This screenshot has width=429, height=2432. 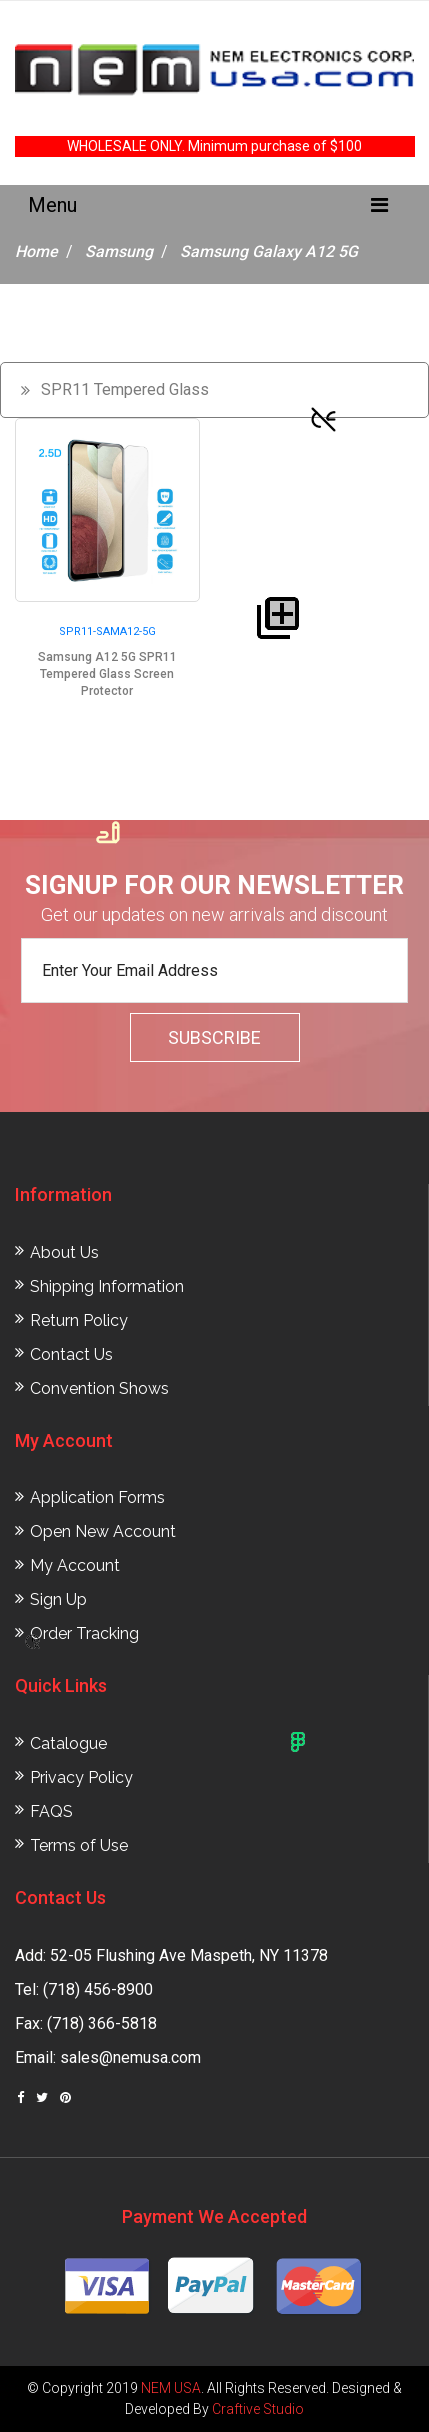 What do you see at coordinates (32, 1641) in the screenshot?
I see `view user's time or schedule` at bounding box center [32, 1641].